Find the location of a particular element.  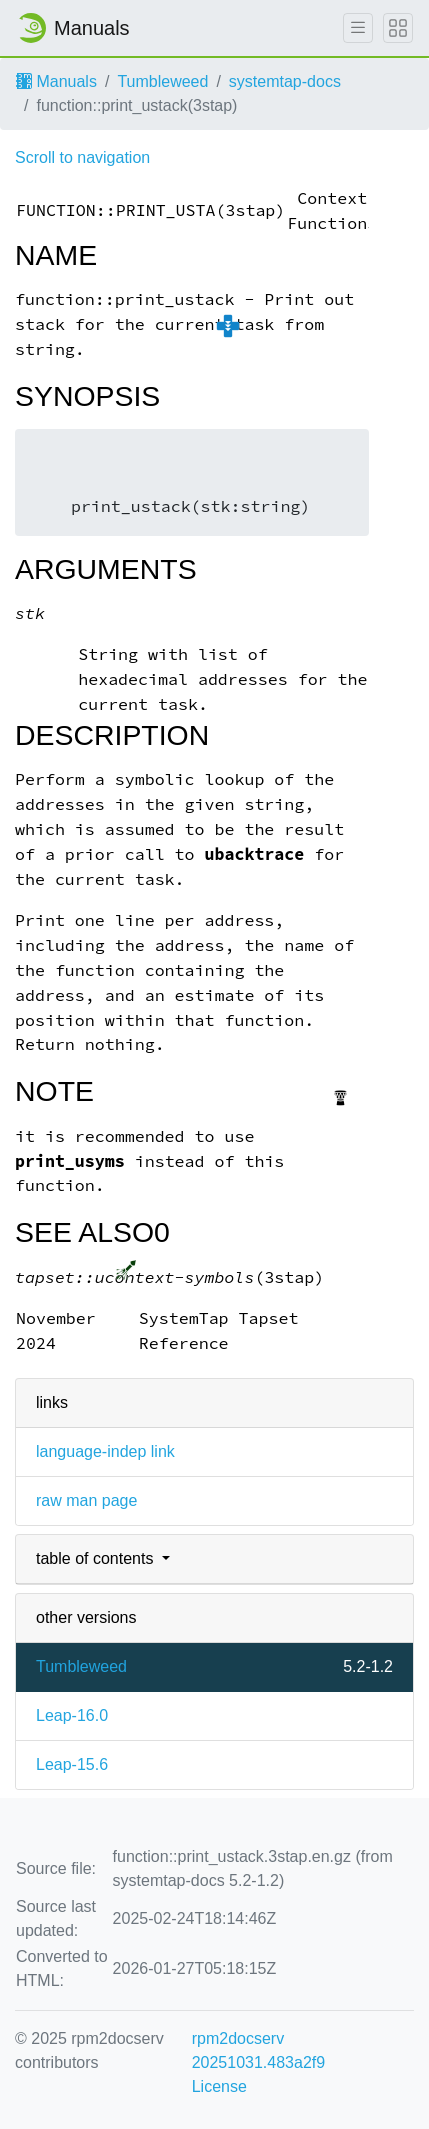

launch celebration or fireworks effect is located at coordinates (126, 1269).